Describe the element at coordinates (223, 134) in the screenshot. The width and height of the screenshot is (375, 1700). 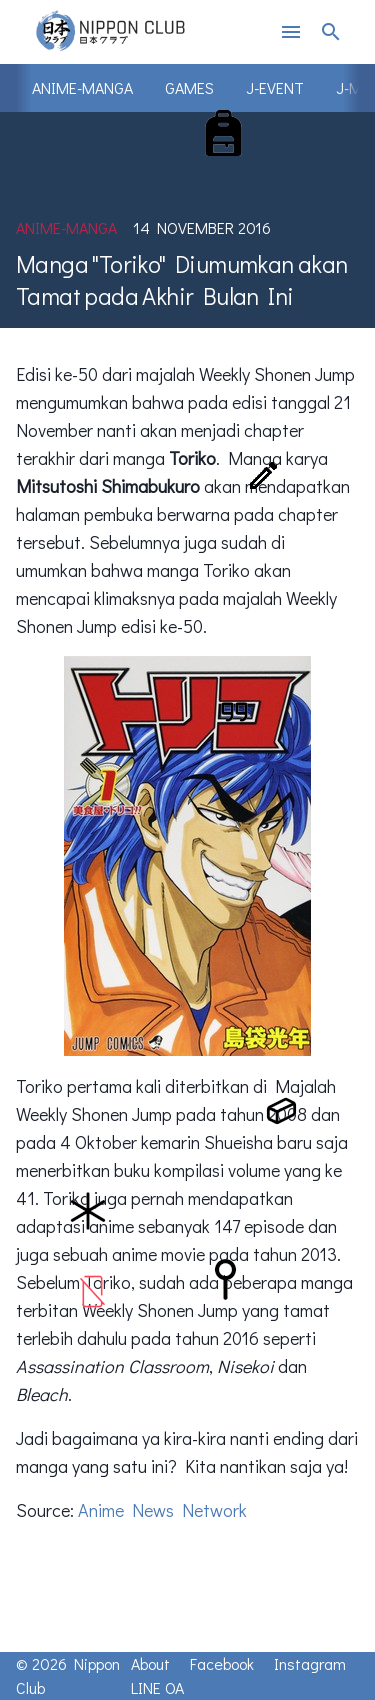
I see `access your inventory or storage` at that location.